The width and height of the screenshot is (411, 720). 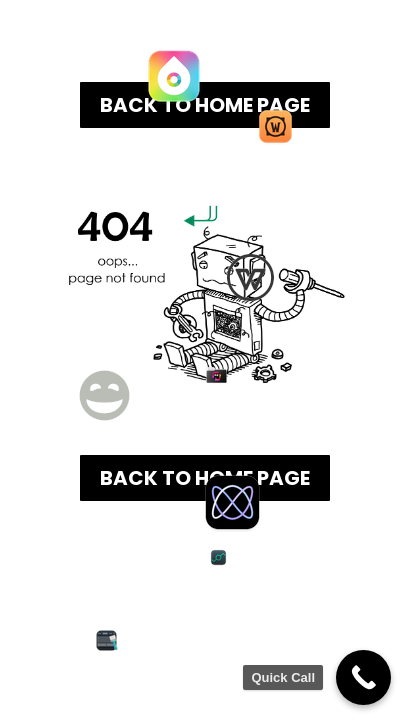 I want to click on open wps office application, so click(x=250, y=277).